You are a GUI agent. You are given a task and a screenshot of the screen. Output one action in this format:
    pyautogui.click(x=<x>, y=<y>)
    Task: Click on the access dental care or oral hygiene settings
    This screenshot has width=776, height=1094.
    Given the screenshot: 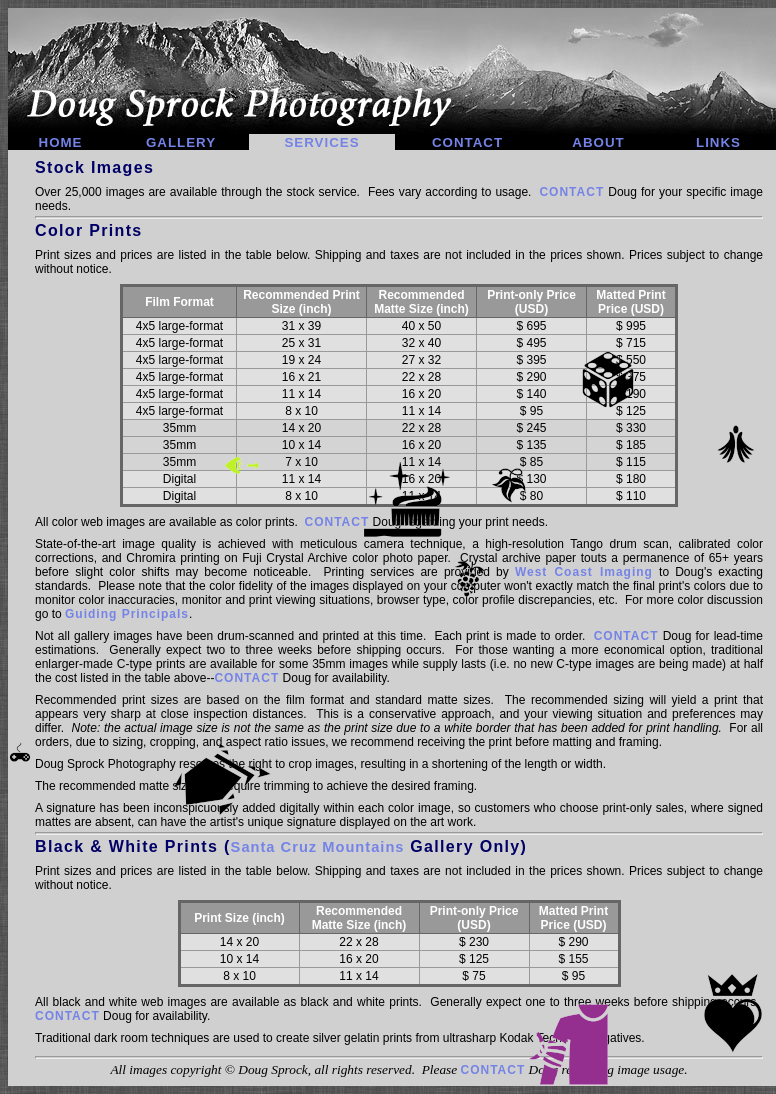 What is the action you would take?
    pyautogui.click(x=406, y=503)
    